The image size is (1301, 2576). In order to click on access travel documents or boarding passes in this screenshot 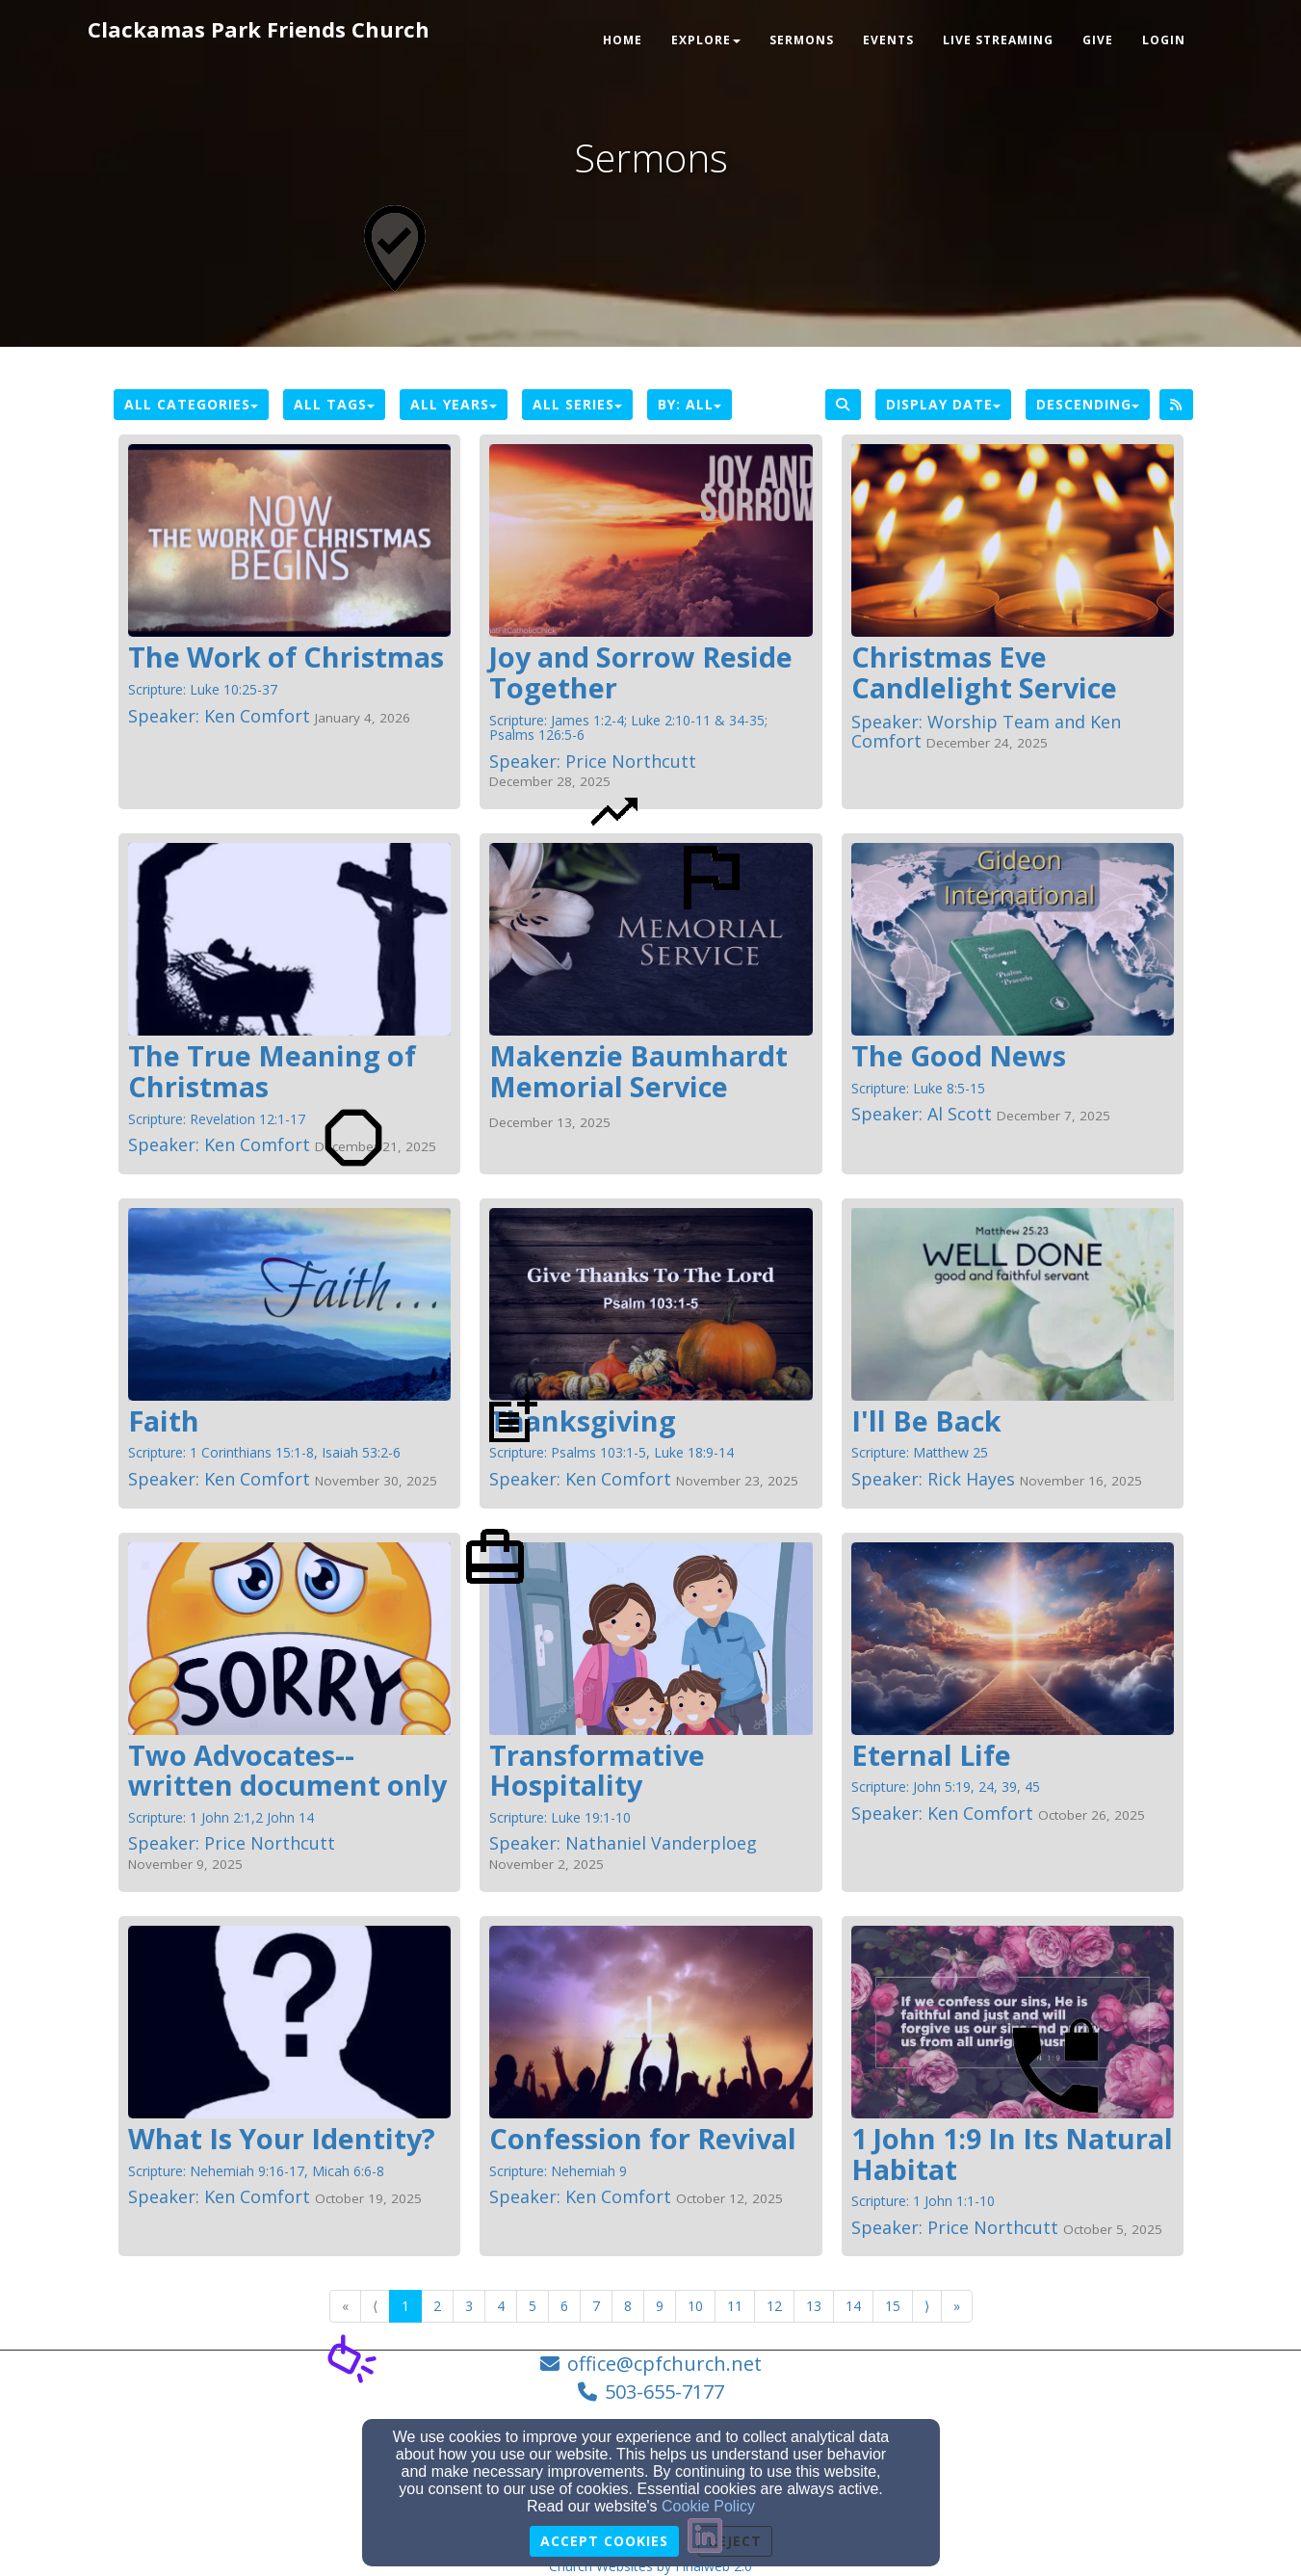, I will do `click(495, 1558)`.